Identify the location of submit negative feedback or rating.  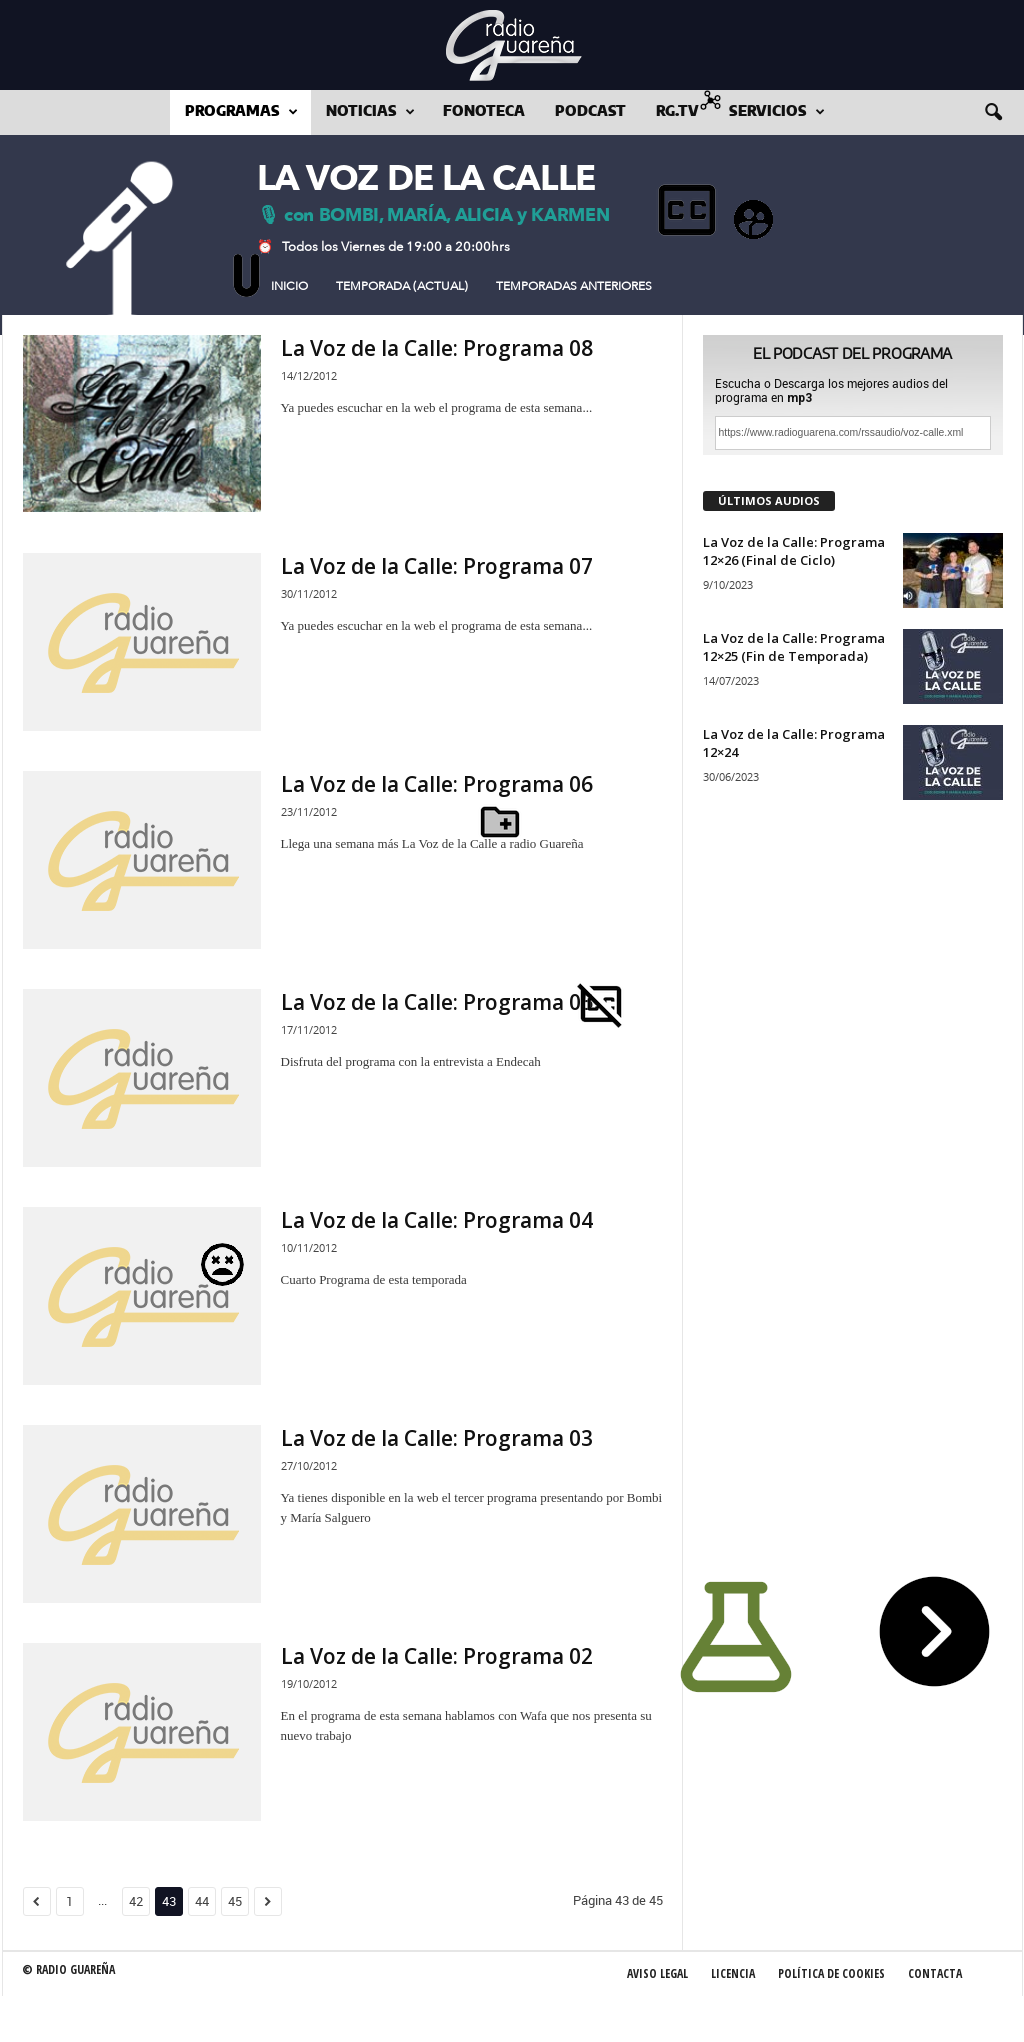
(222, 1264).